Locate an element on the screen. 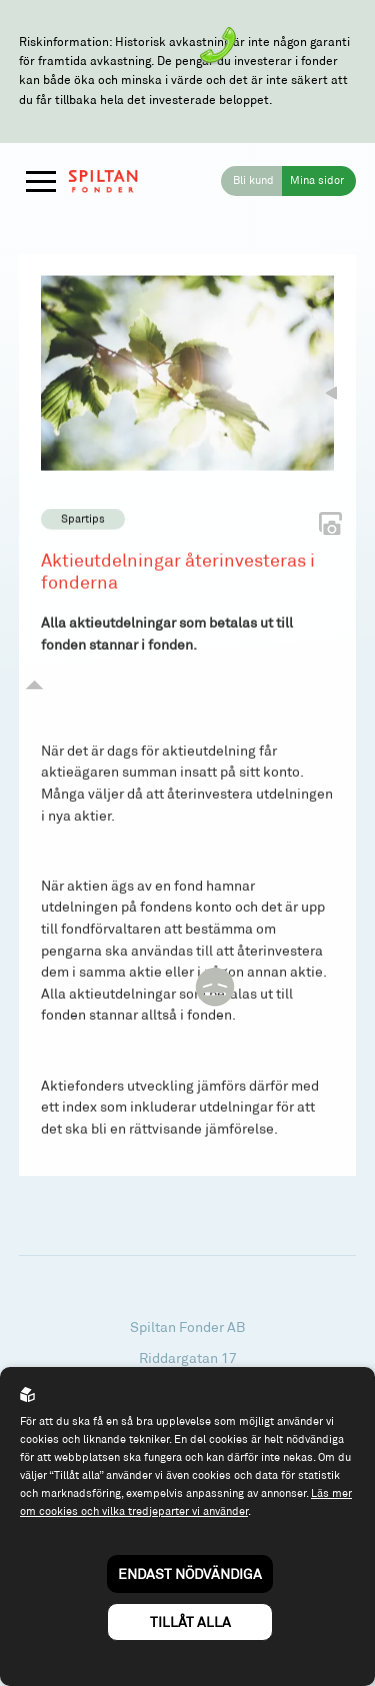 This screenshot has height=1686, width=375. scroll or pan upward is located at coordinates (34, 685).